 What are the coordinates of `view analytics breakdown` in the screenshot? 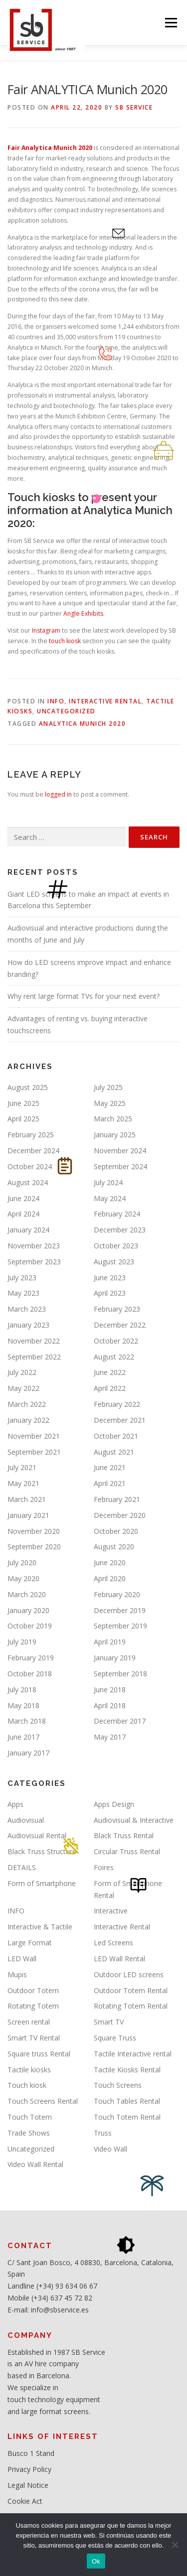 It's located at (96, 499).